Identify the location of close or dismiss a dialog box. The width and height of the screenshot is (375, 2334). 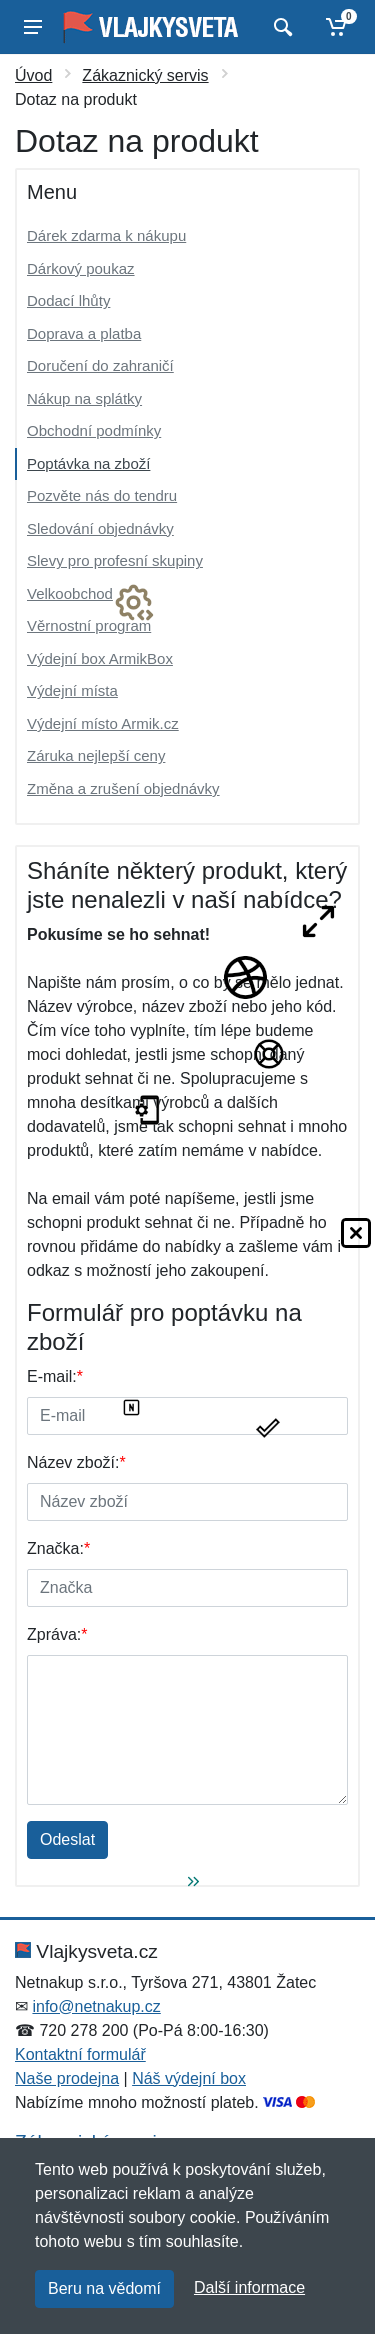
(356, 1233).